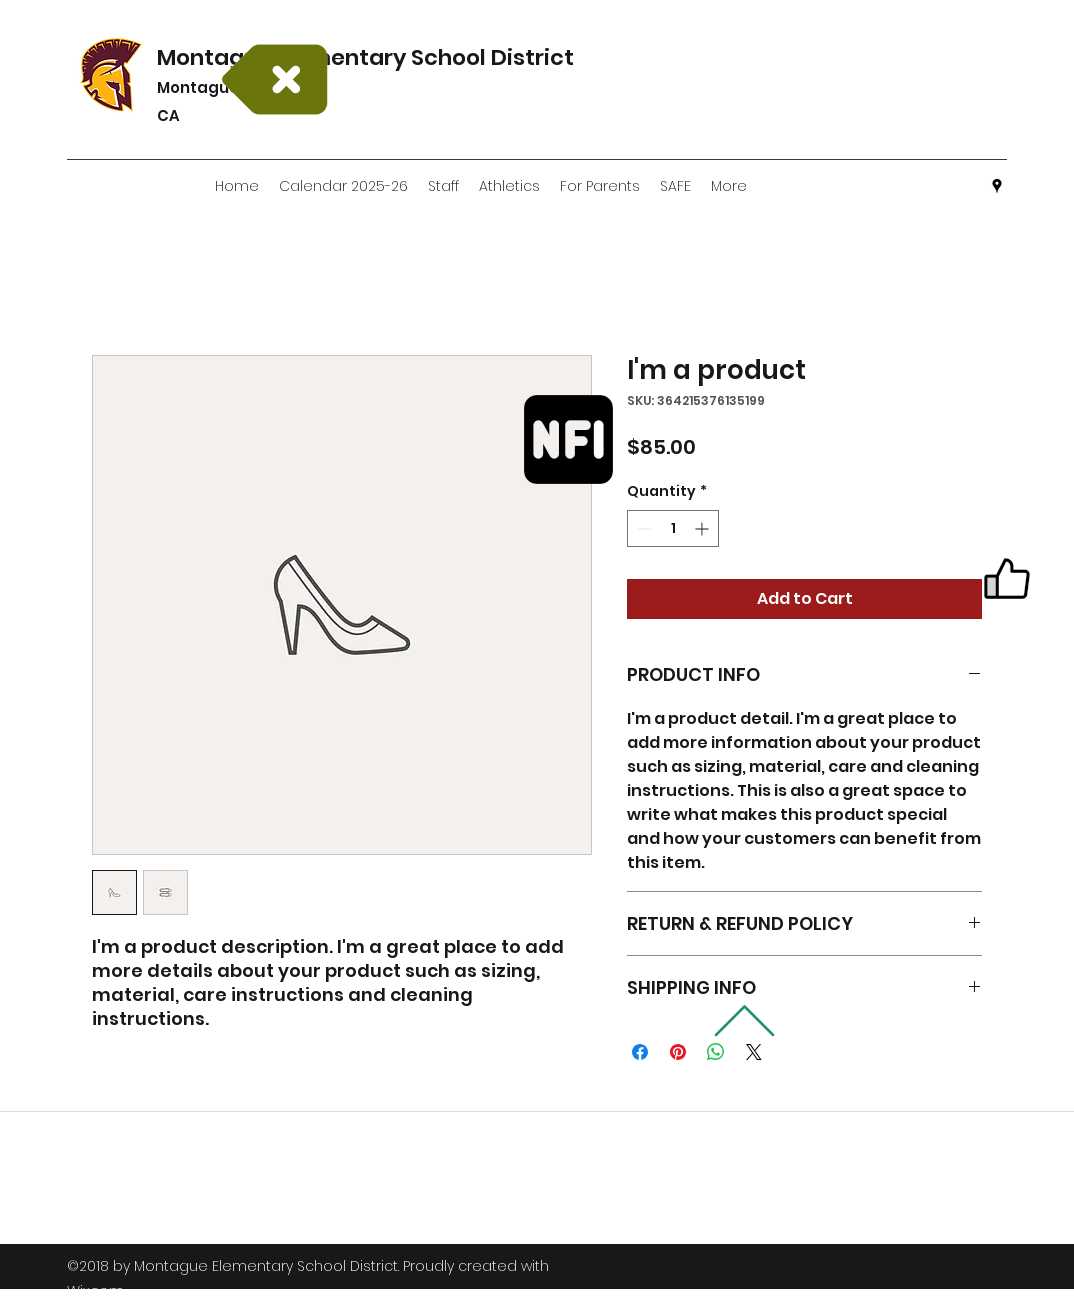 Image resolution: width=1074 pixels, height=1314 pixels. What do you see at coordinates (744, 1023) in the screenshot?
I see `collapse an expanded section` at bounding box center [744, 1023].